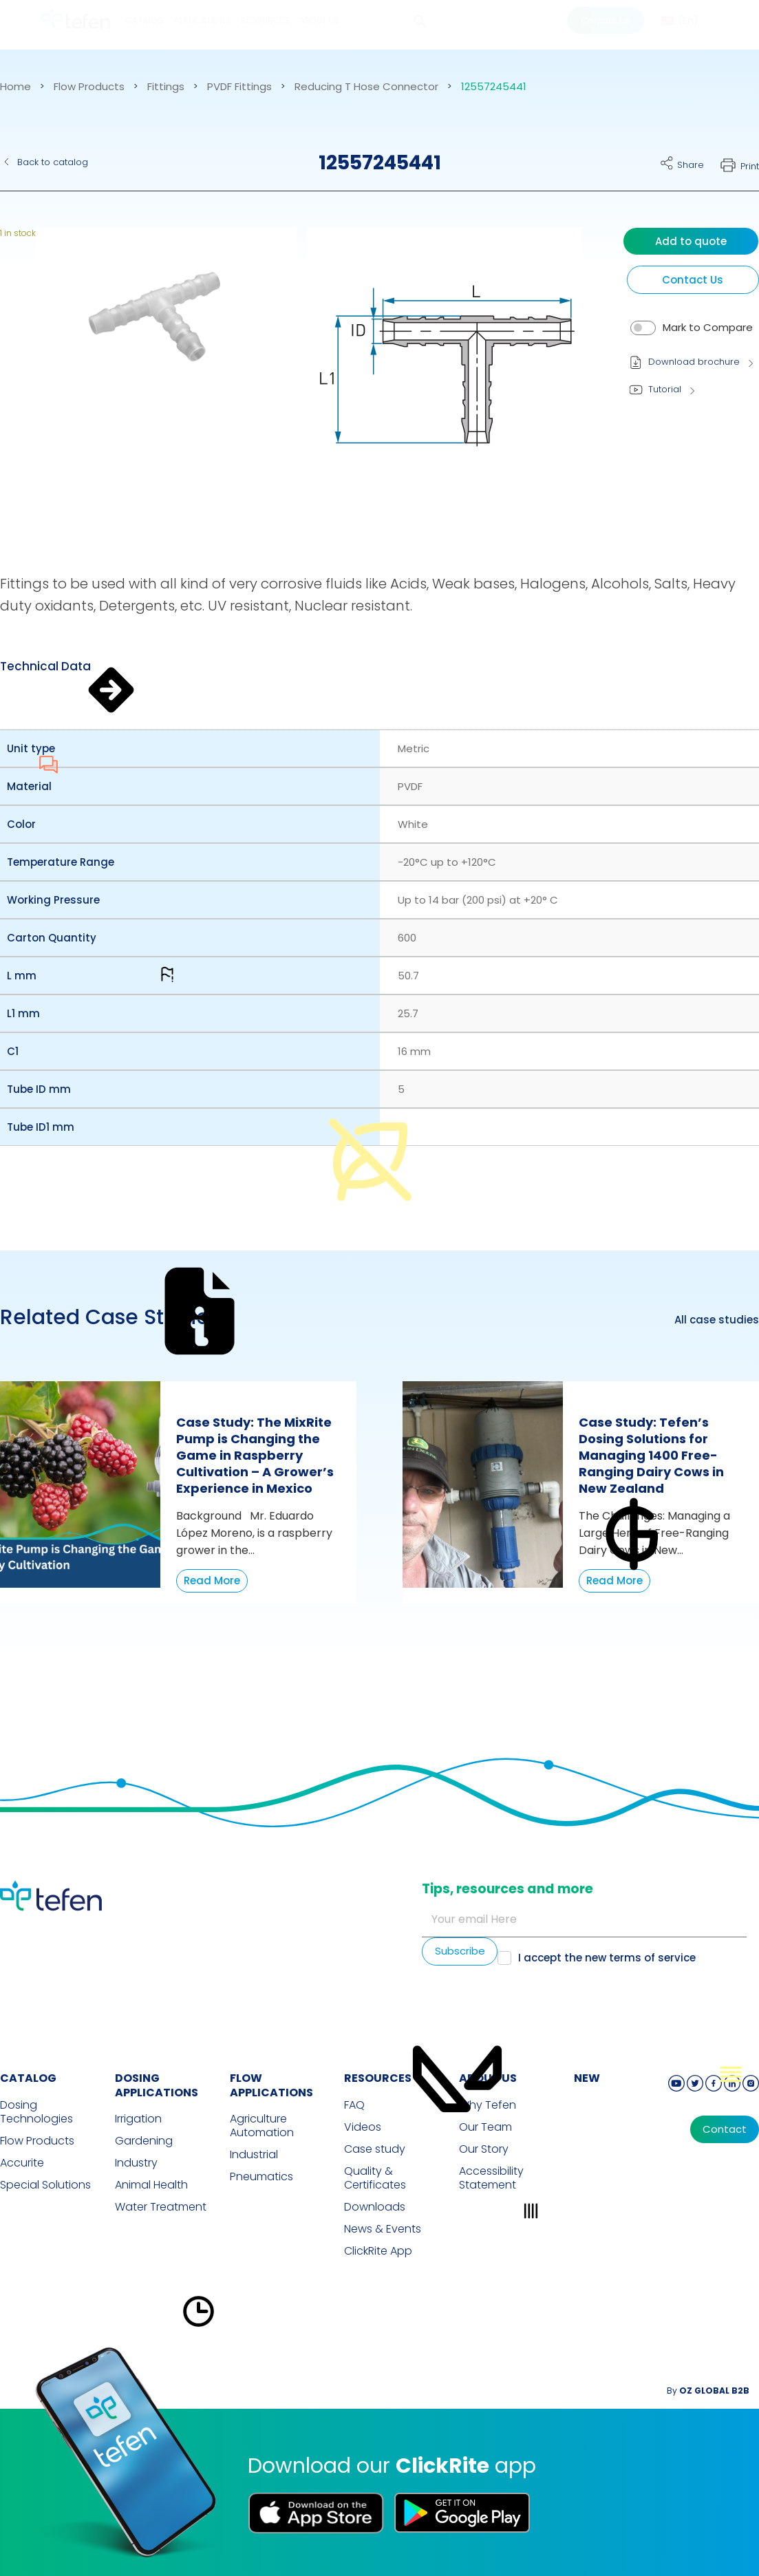  Describe the element at coordinates (731, 2074) in the screenshot. I see `justify text alignment` at that location.